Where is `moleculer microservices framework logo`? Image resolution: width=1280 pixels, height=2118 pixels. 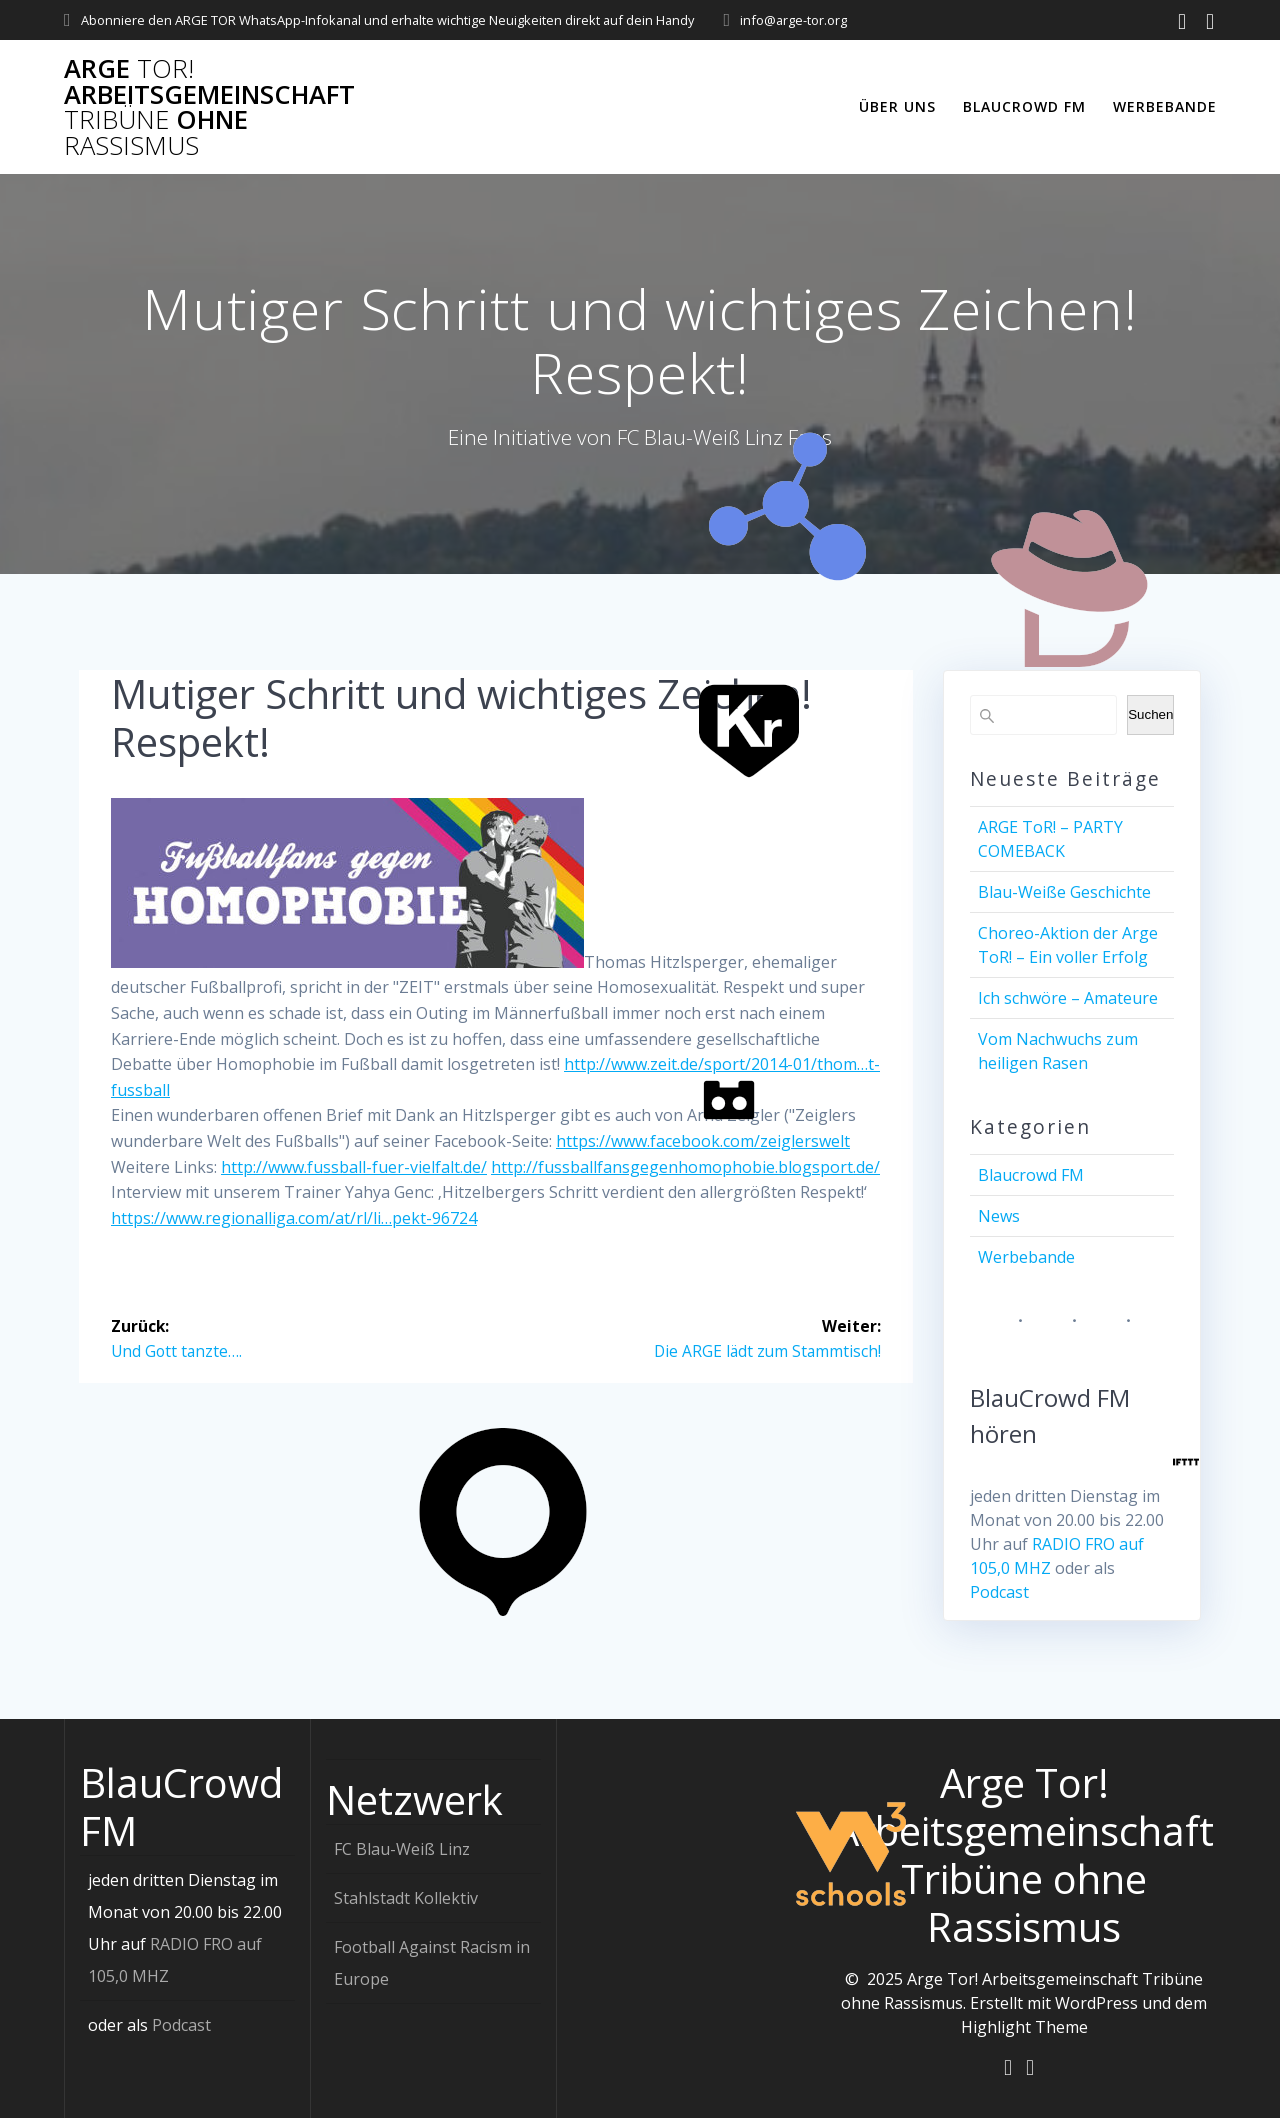
moleculer microservices framework logo is located at coordinates (787, 506).